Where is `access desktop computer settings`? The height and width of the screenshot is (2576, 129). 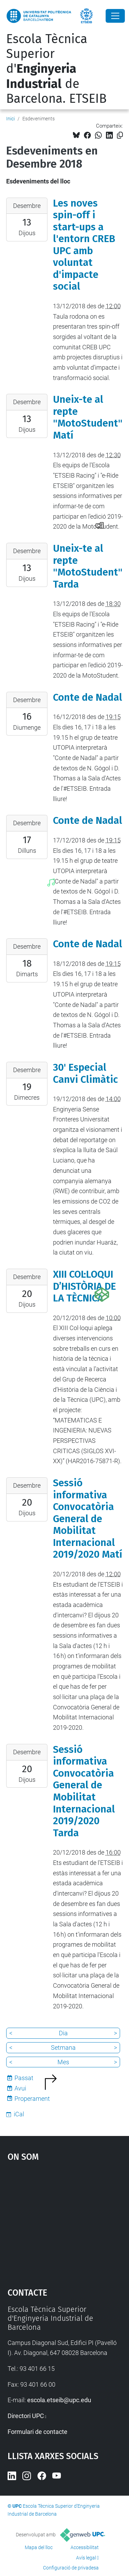
access desktop computer settings is located at coordinates (99, 525).